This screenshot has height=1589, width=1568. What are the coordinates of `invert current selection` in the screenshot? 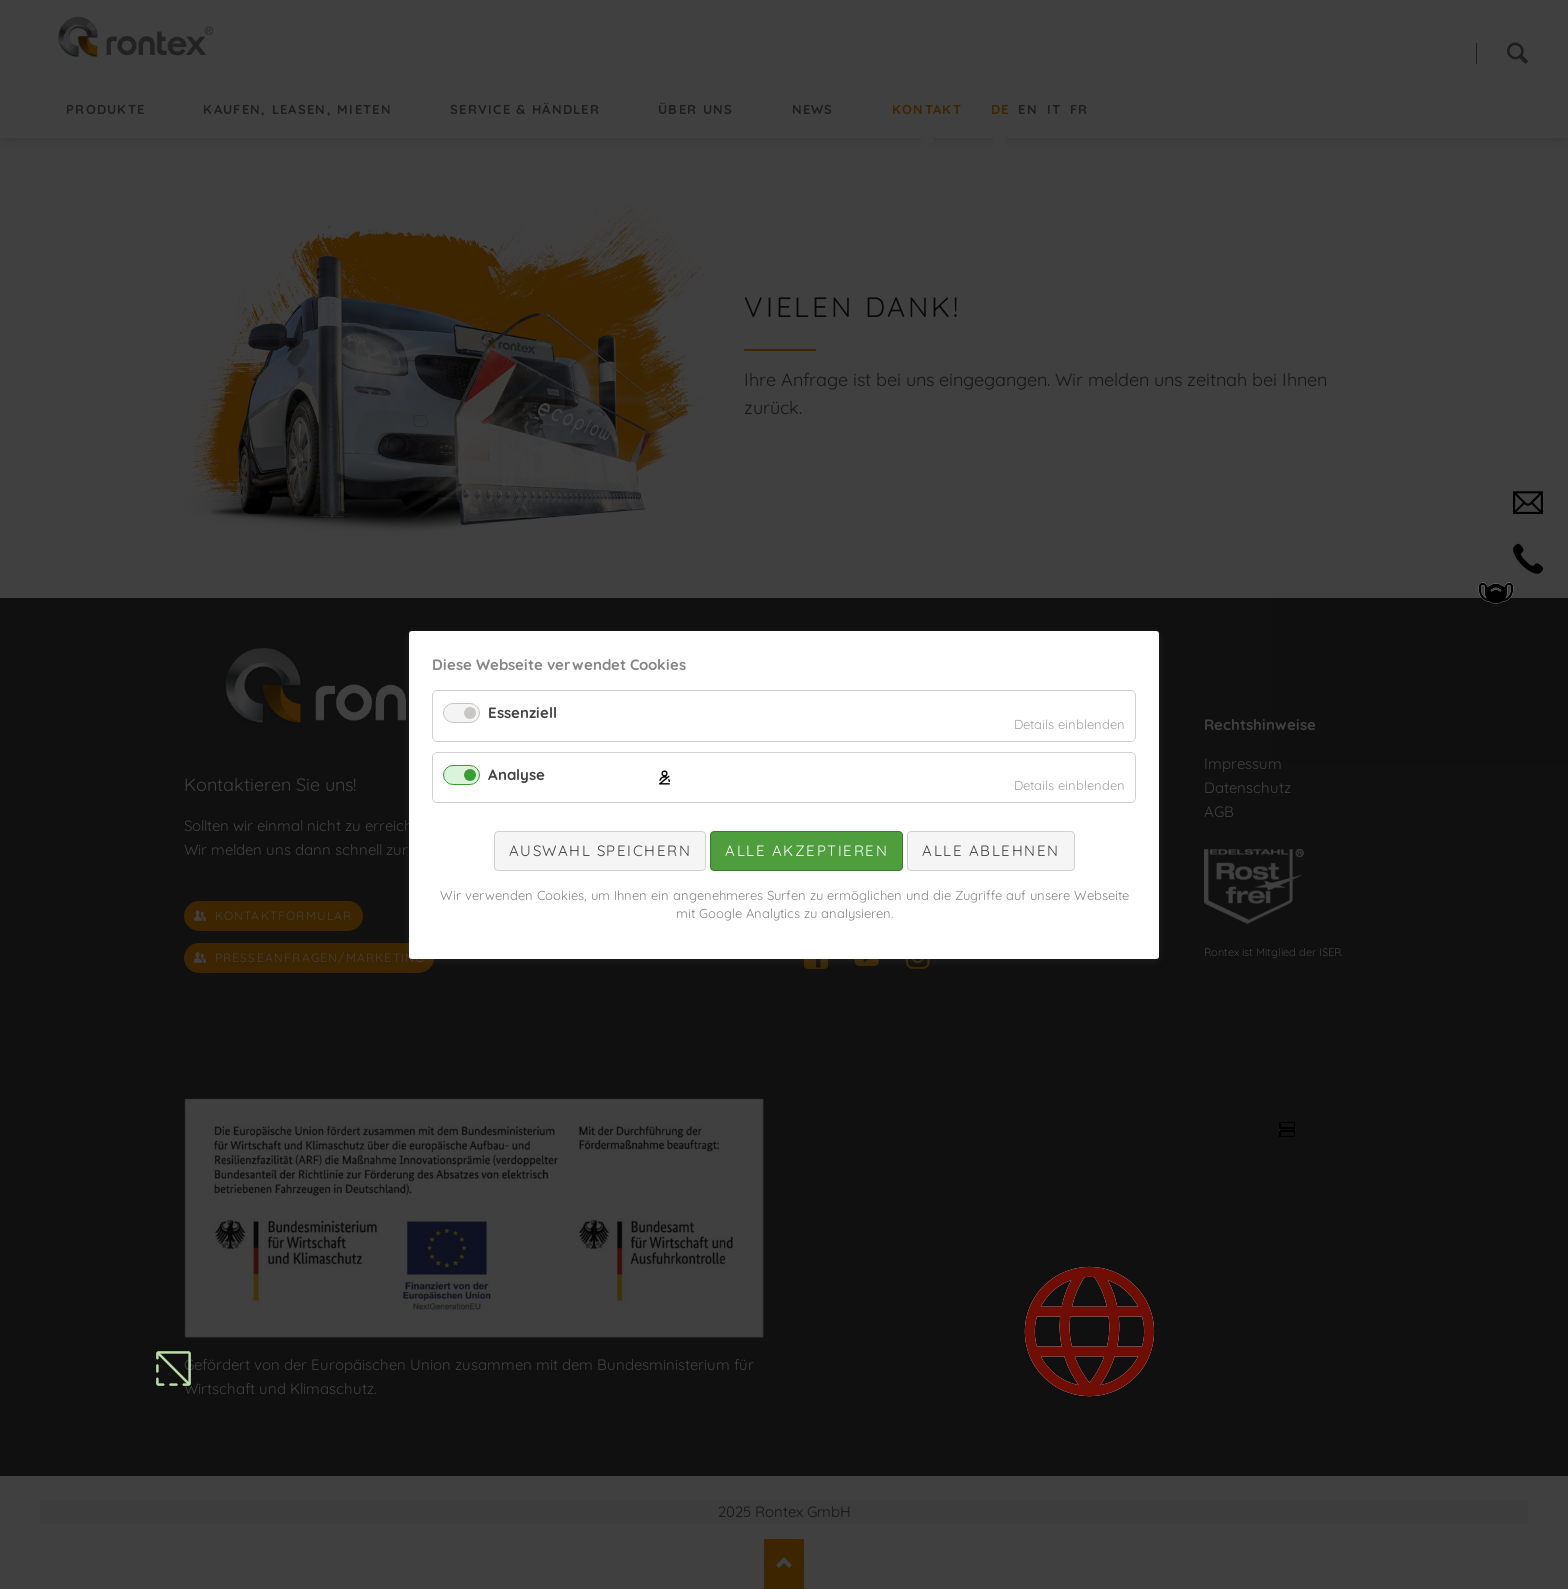 It's located at (173, 1368).